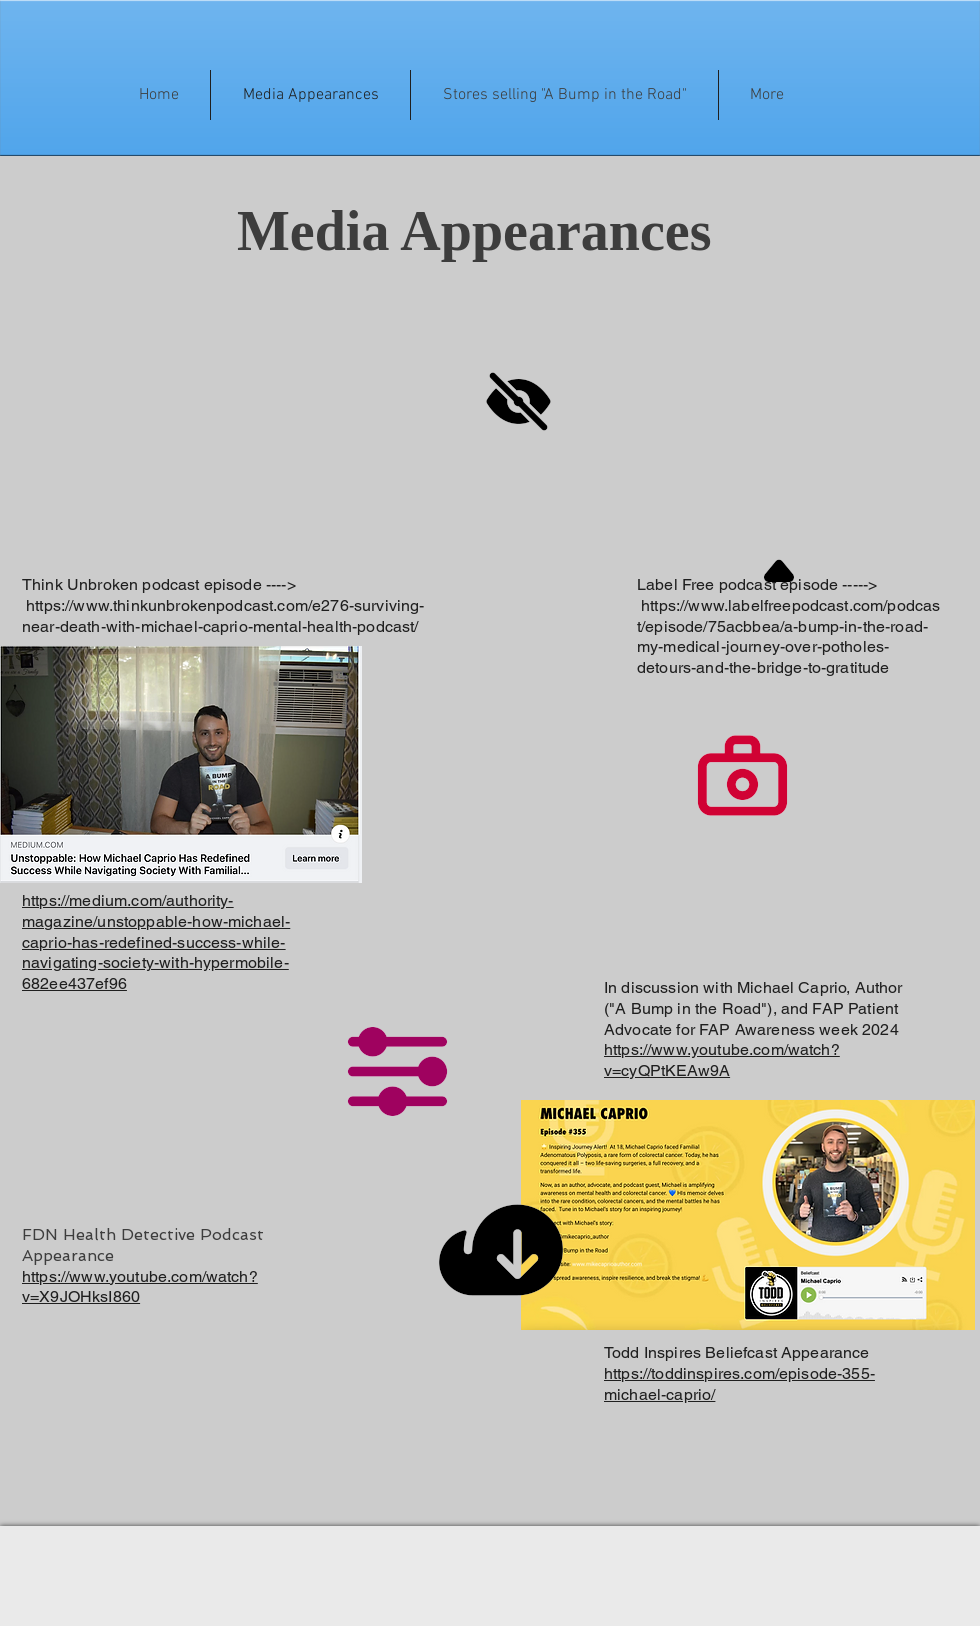  I want to click on scroll to top of page, so click(779, 572).